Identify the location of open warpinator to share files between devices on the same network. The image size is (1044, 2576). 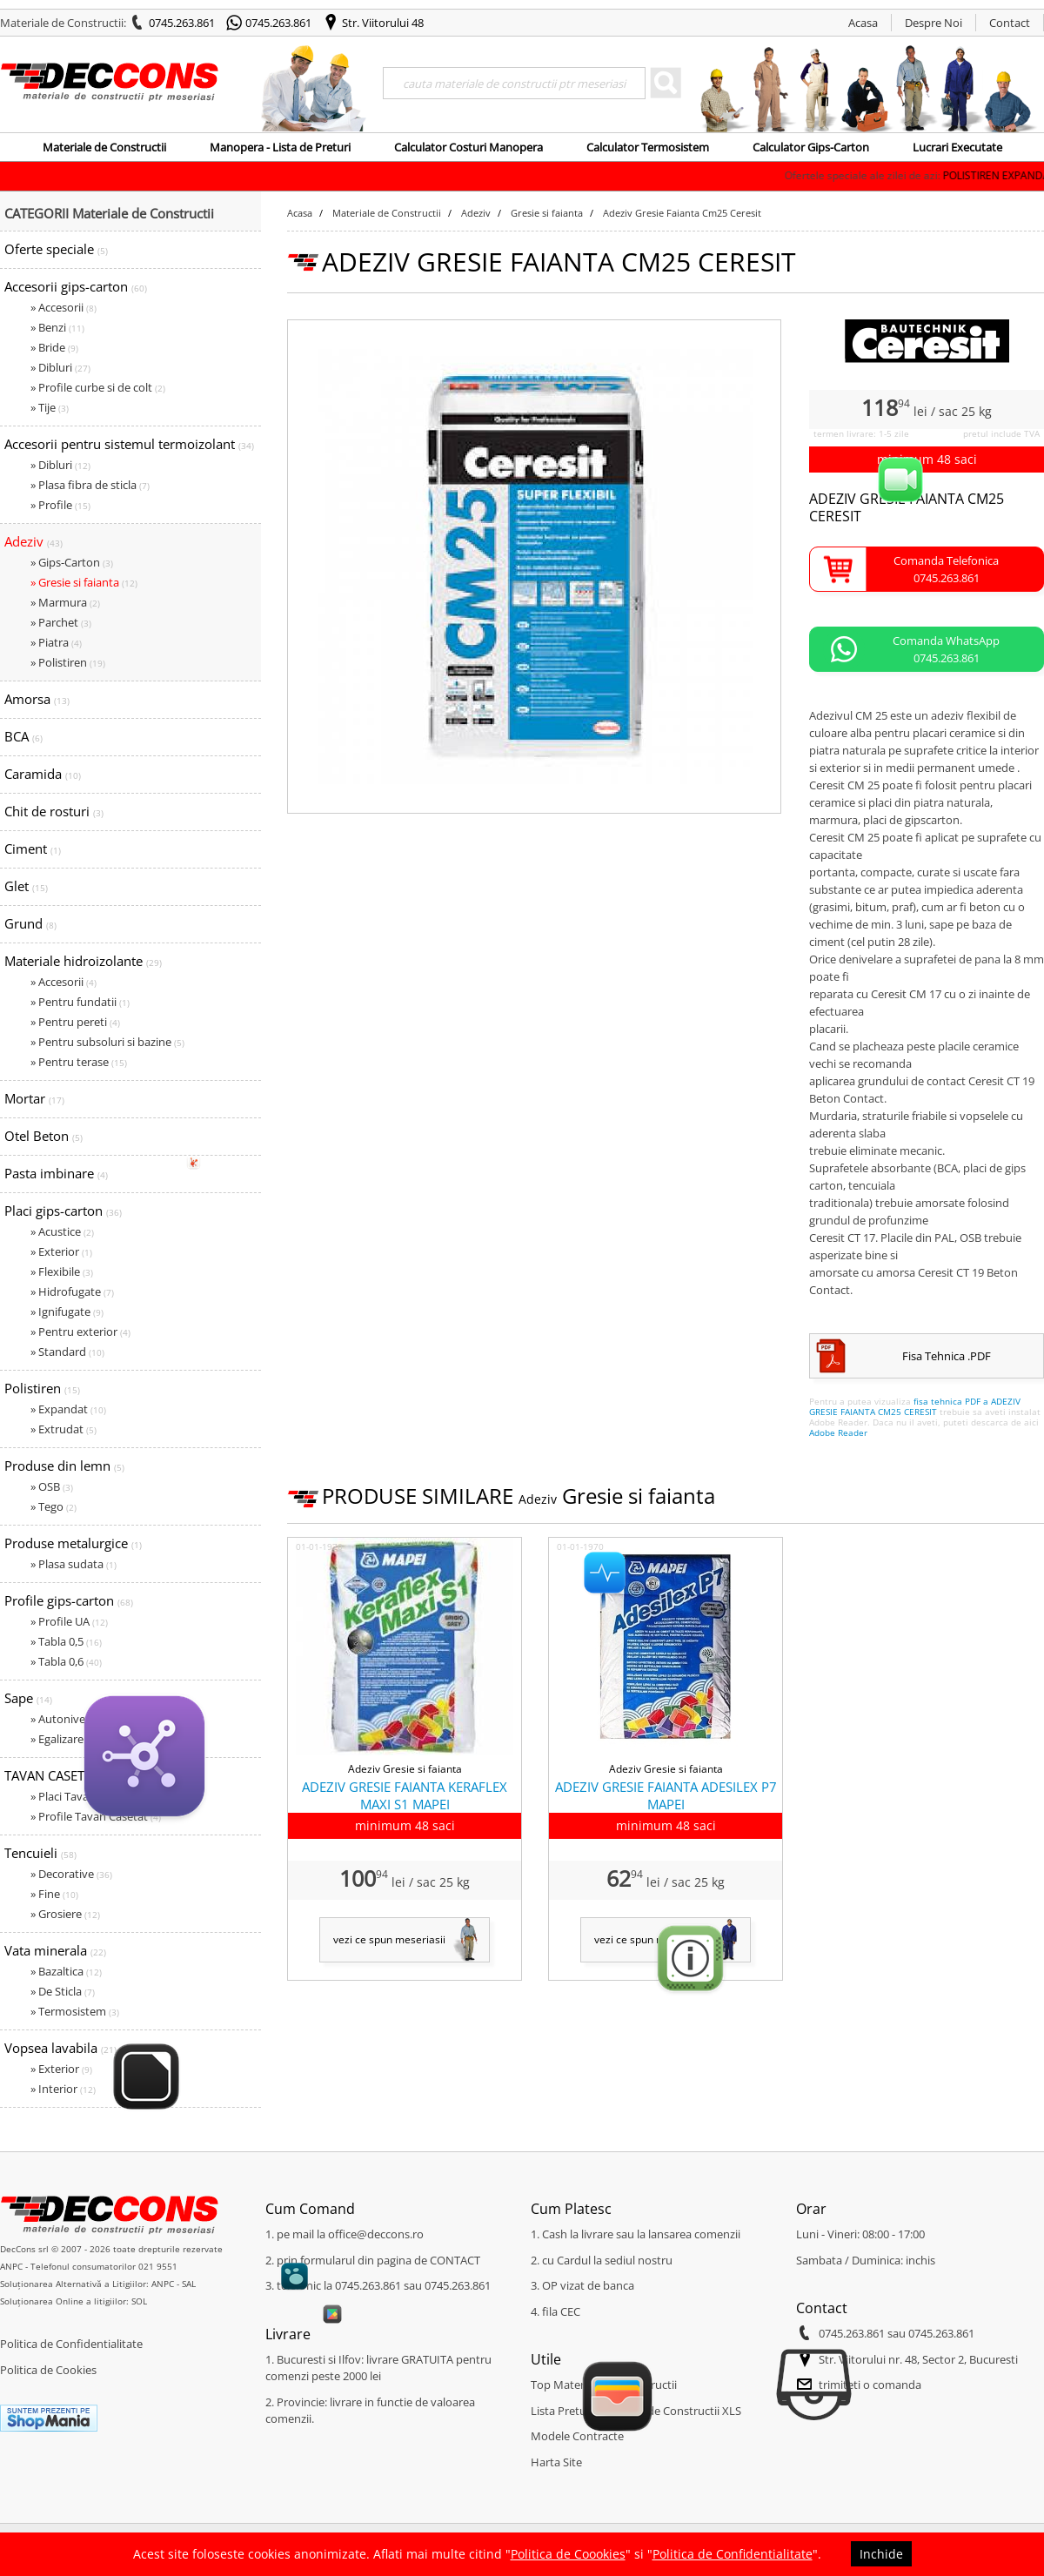
(144, 1756).